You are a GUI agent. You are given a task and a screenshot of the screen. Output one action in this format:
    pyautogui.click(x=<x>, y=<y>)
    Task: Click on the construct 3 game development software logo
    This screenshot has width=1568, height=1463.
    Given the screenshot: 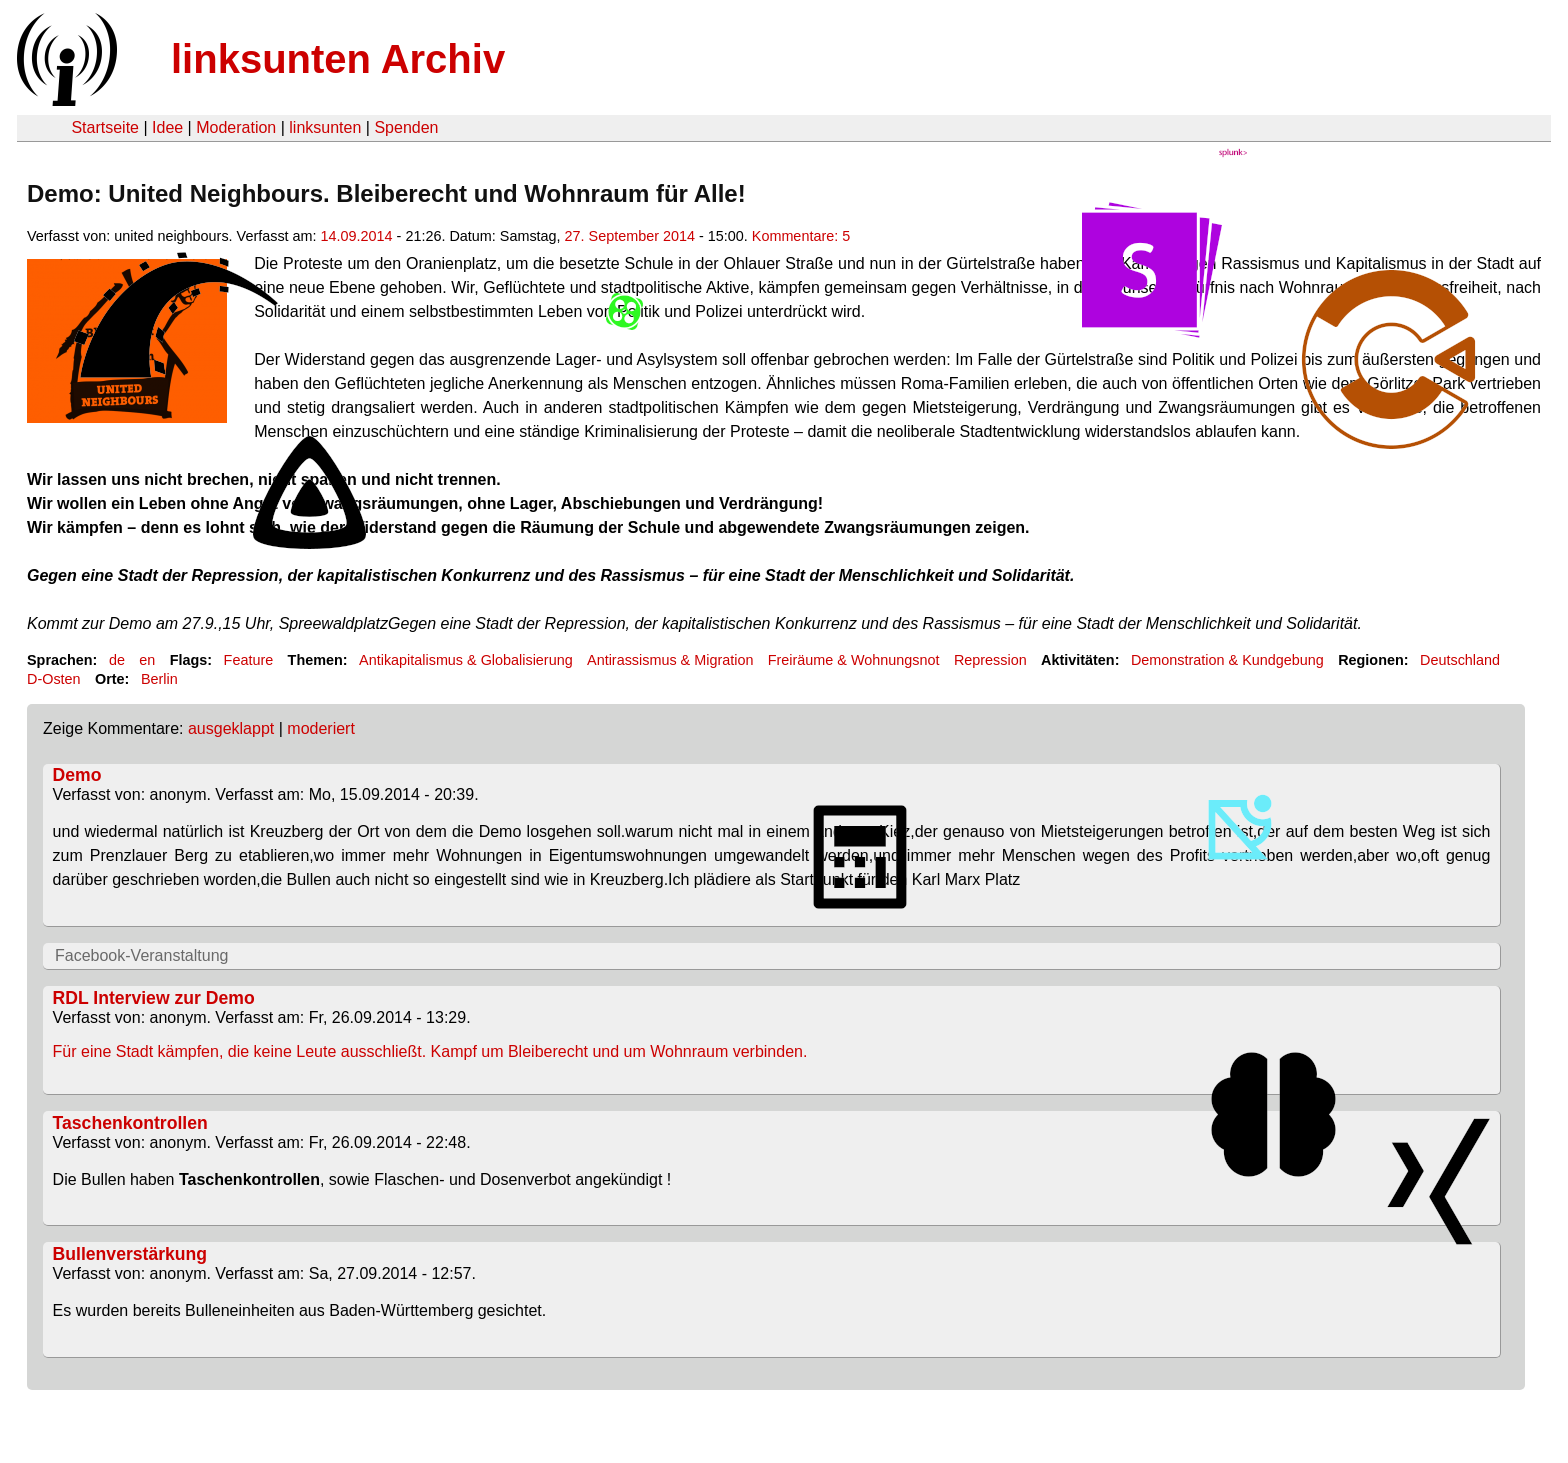 What is the action you would take?
    pyautogui.click(x=1388, y=359)
    